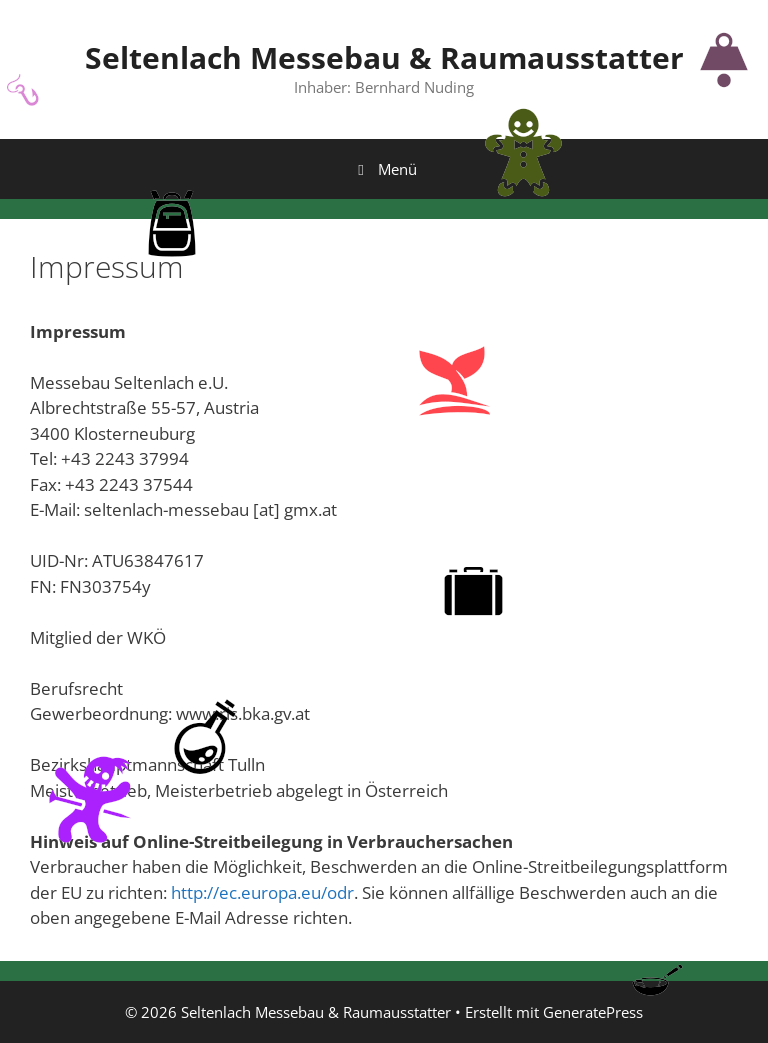 This screenshot has height=1043, width=768. I want to click on use a health or mana potion, so click(206, 736).